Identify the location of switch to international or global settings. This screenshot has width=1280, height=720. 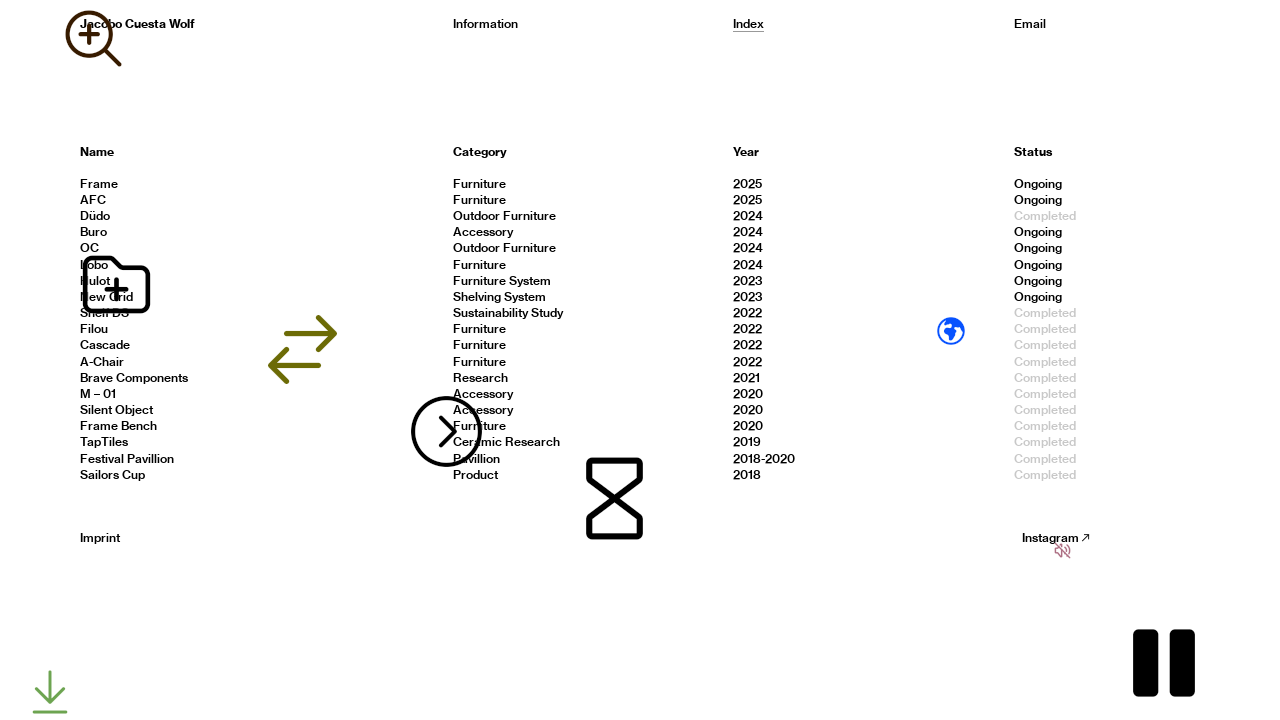
(951, 331).